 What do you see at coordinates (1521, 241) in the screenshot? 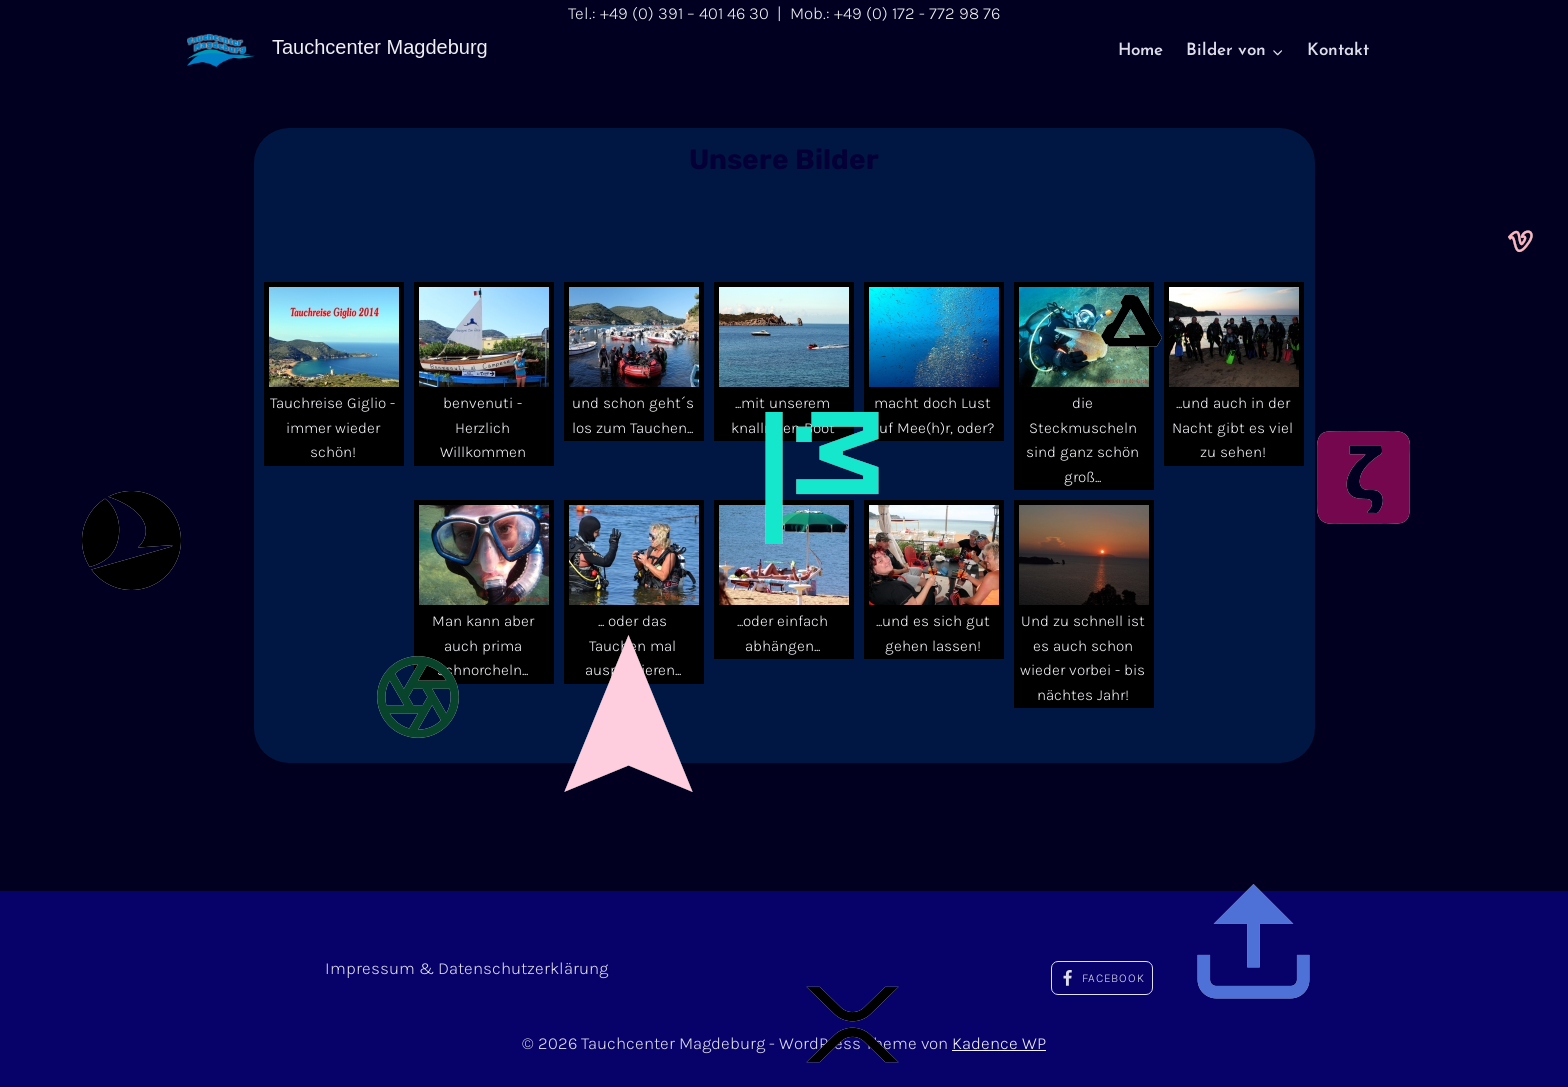
I see `open vimeo app` at bounding box center [1521, 241].